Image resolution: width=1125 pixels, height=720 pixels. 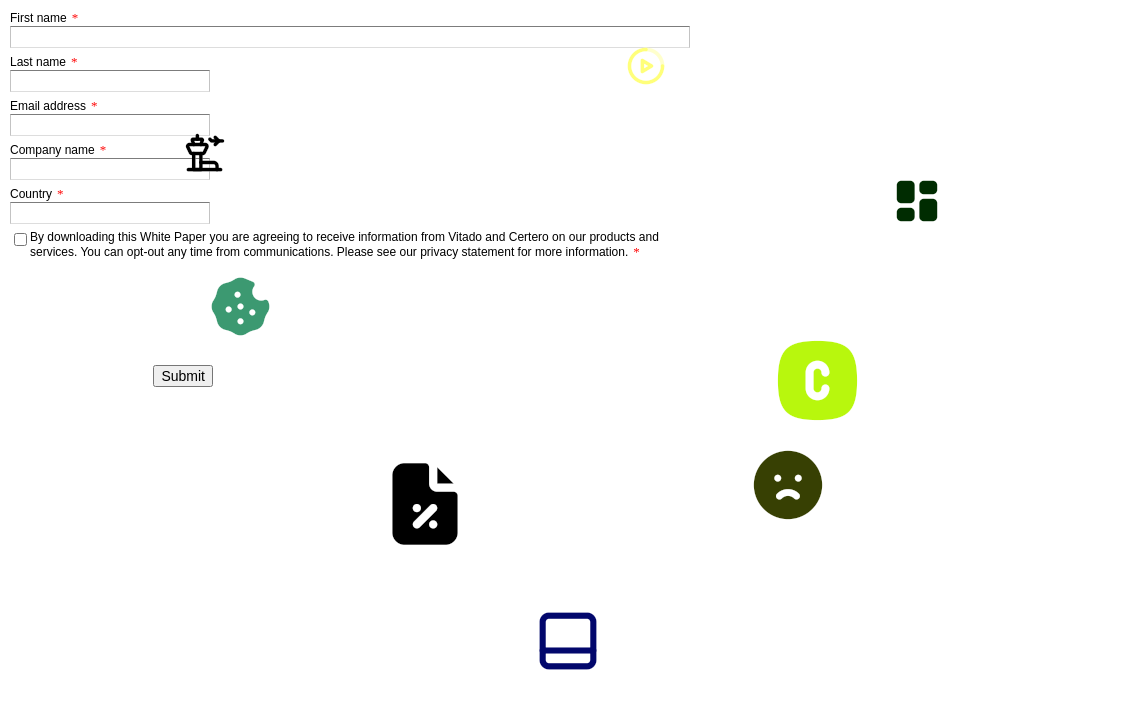 I want to click on open Parsinta video learning platform, so click(x=646, y=66).